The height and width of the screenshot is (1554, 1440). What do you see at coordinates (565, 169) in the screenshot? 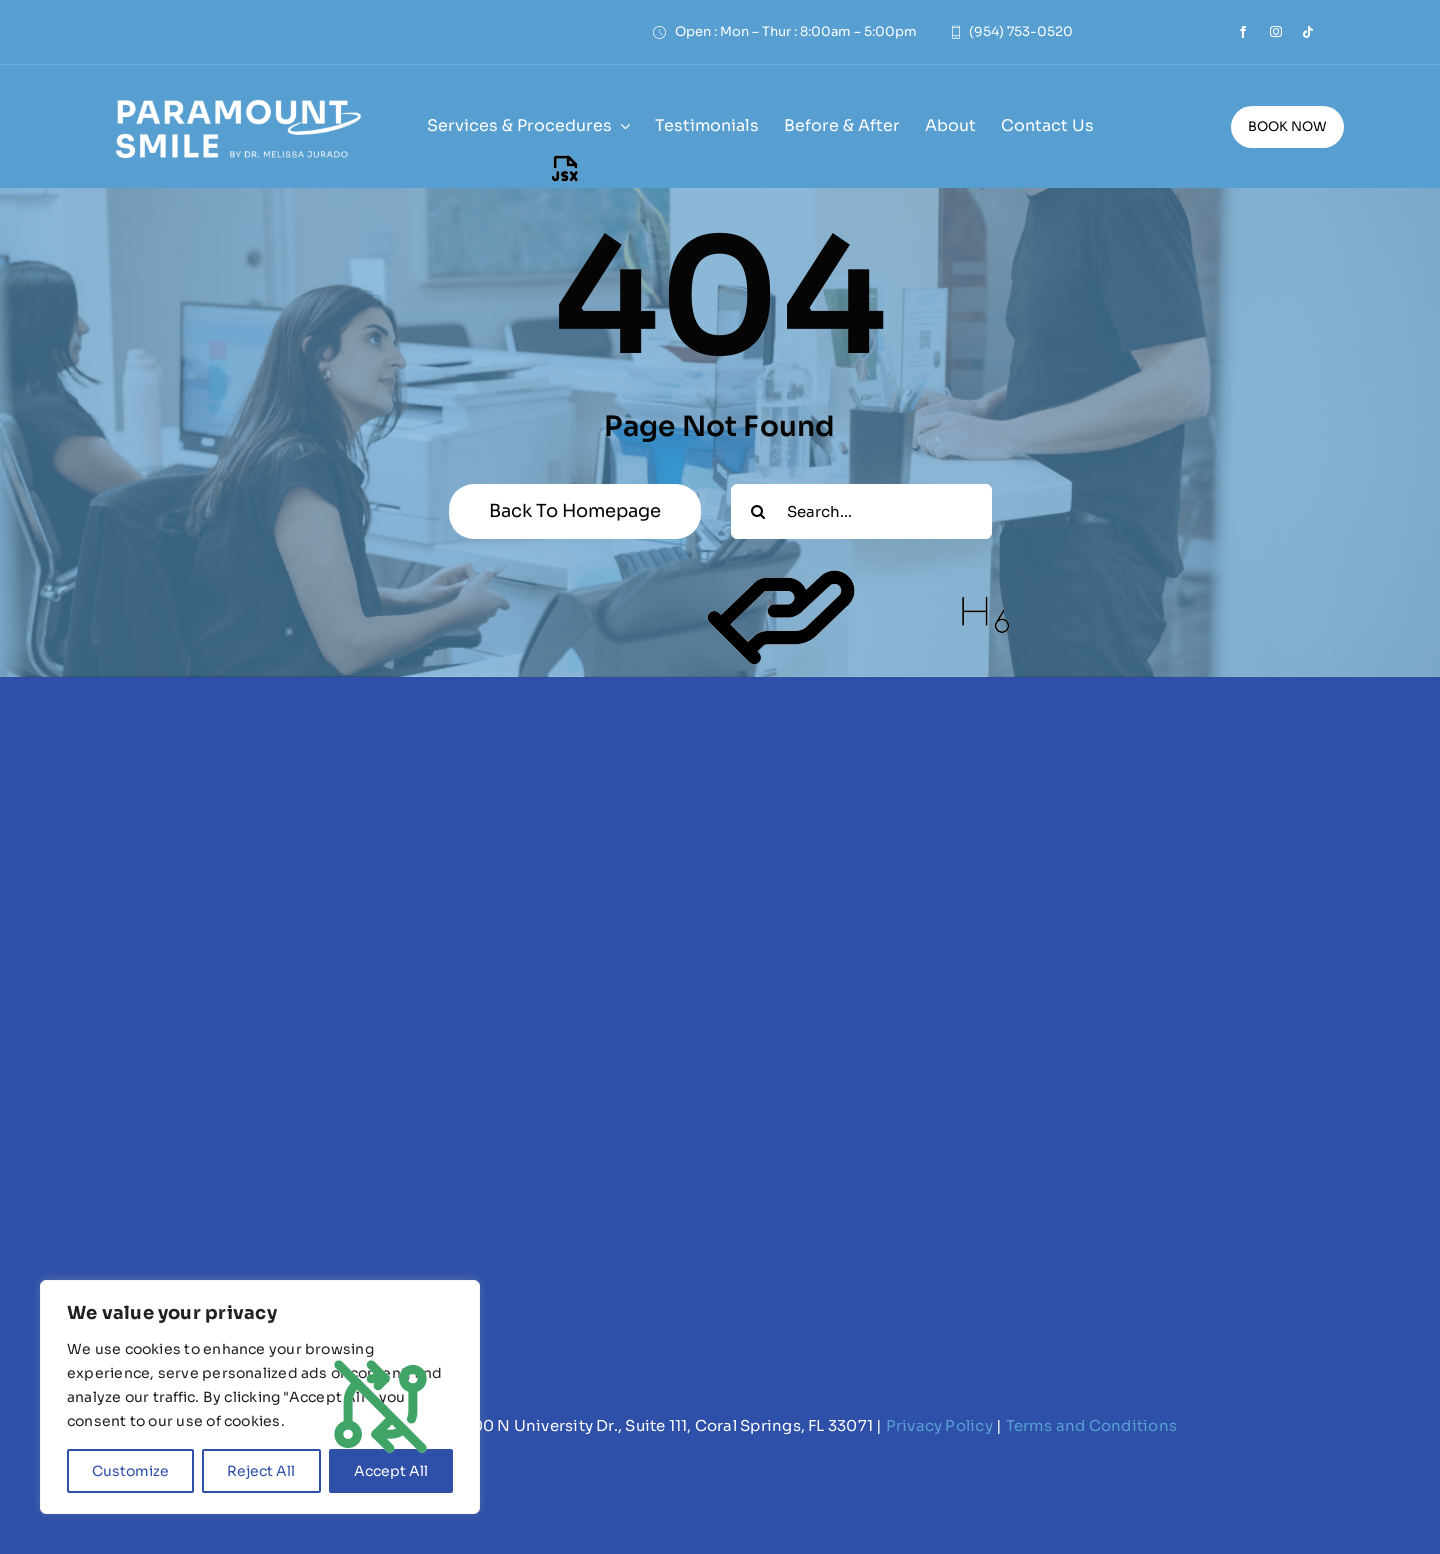
I see `jsx file type indicator` at bounding box center [565, 169].